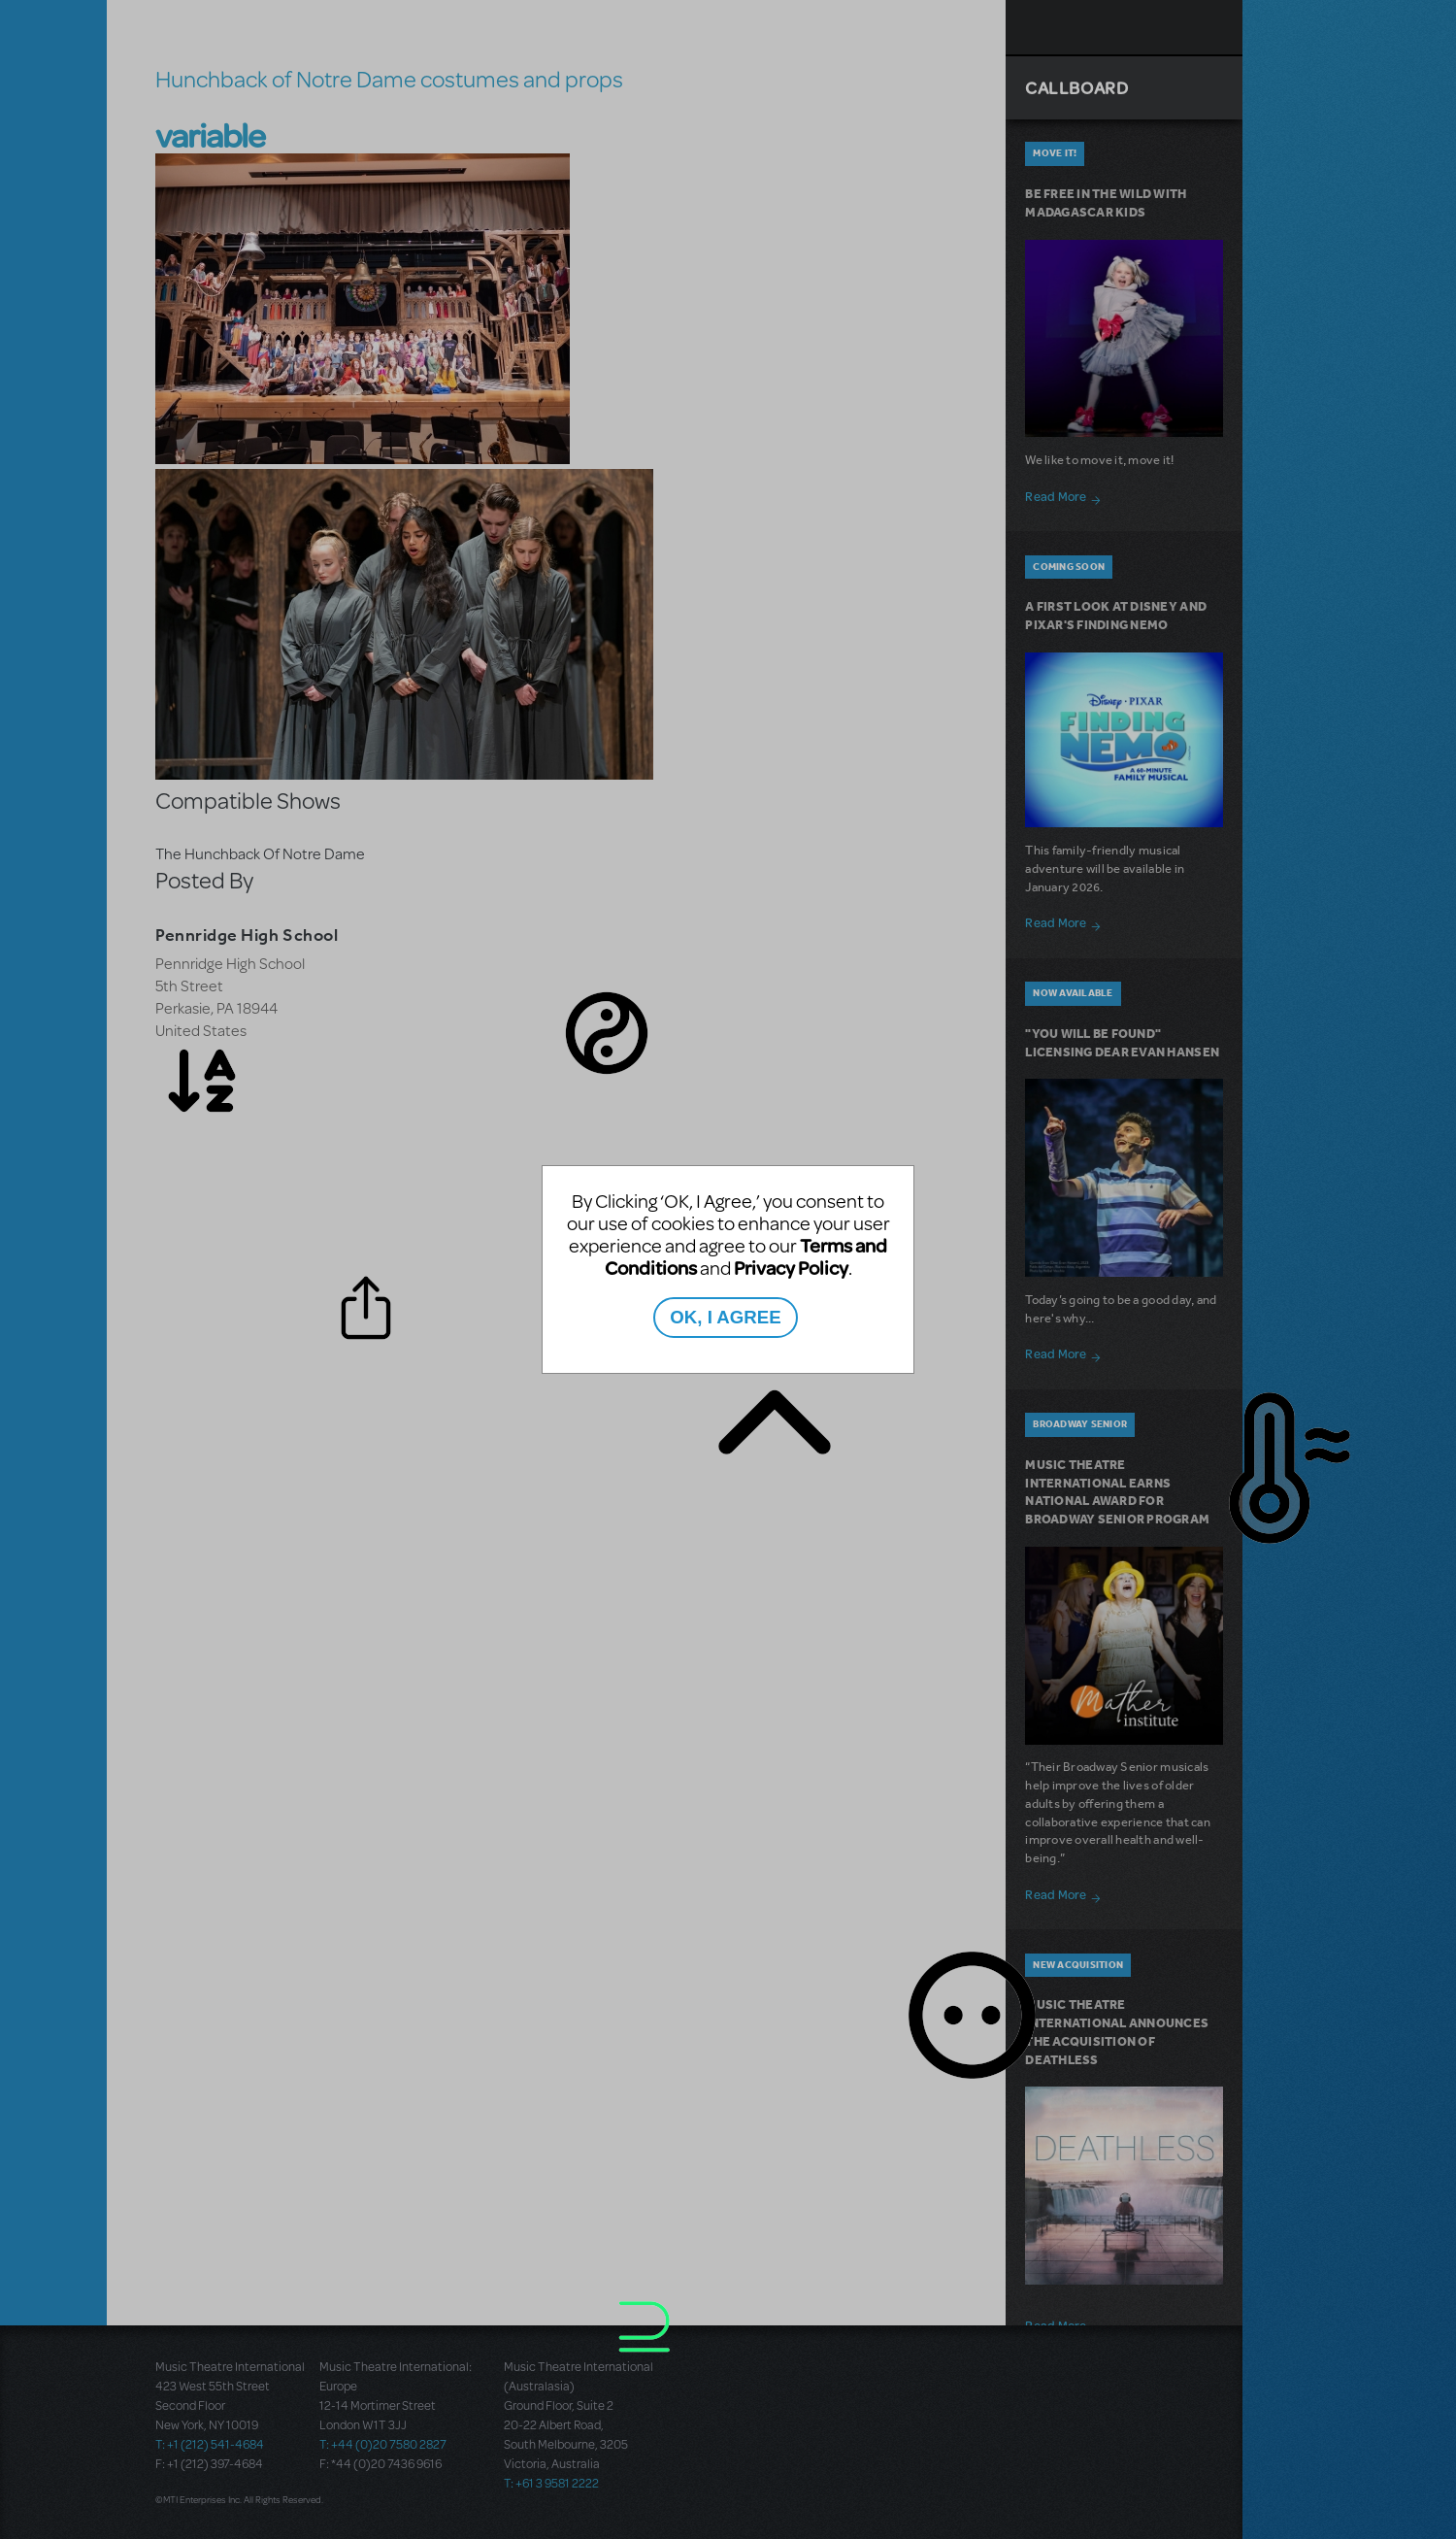  What do you see at coordinates (643, 2327) in the screenshot?
I see `indicates a superset mathematical relationship` at bounding box center [643, 2327].